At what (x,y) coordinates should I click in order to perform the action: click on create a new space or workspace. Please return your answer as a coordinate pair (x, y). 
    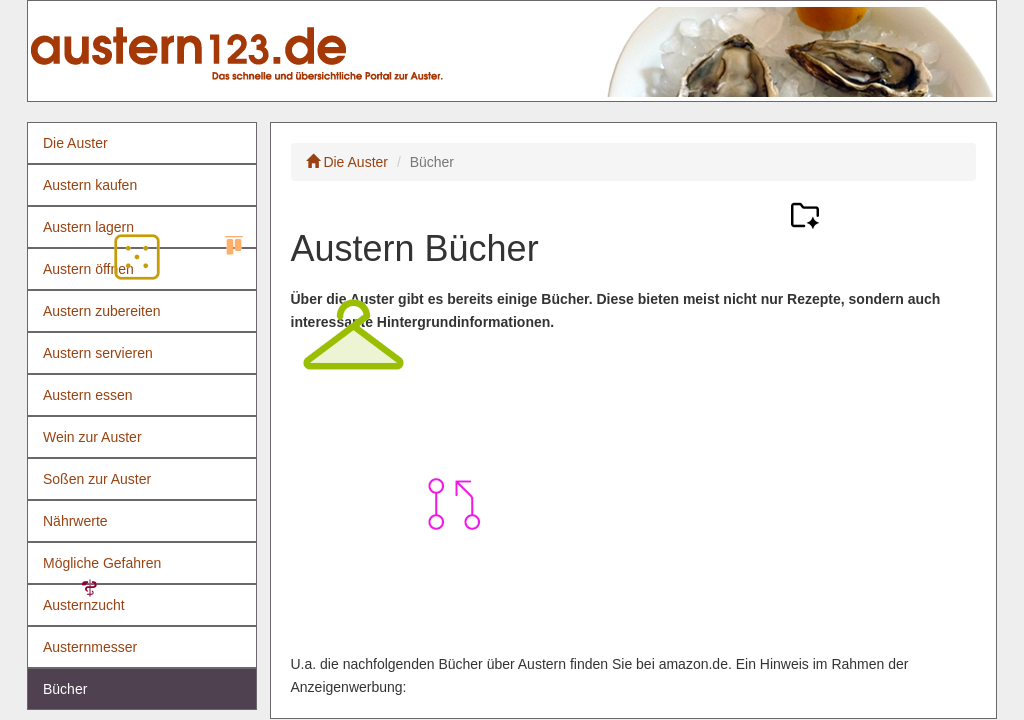
    Looking at the image, I should click on (805, 215).